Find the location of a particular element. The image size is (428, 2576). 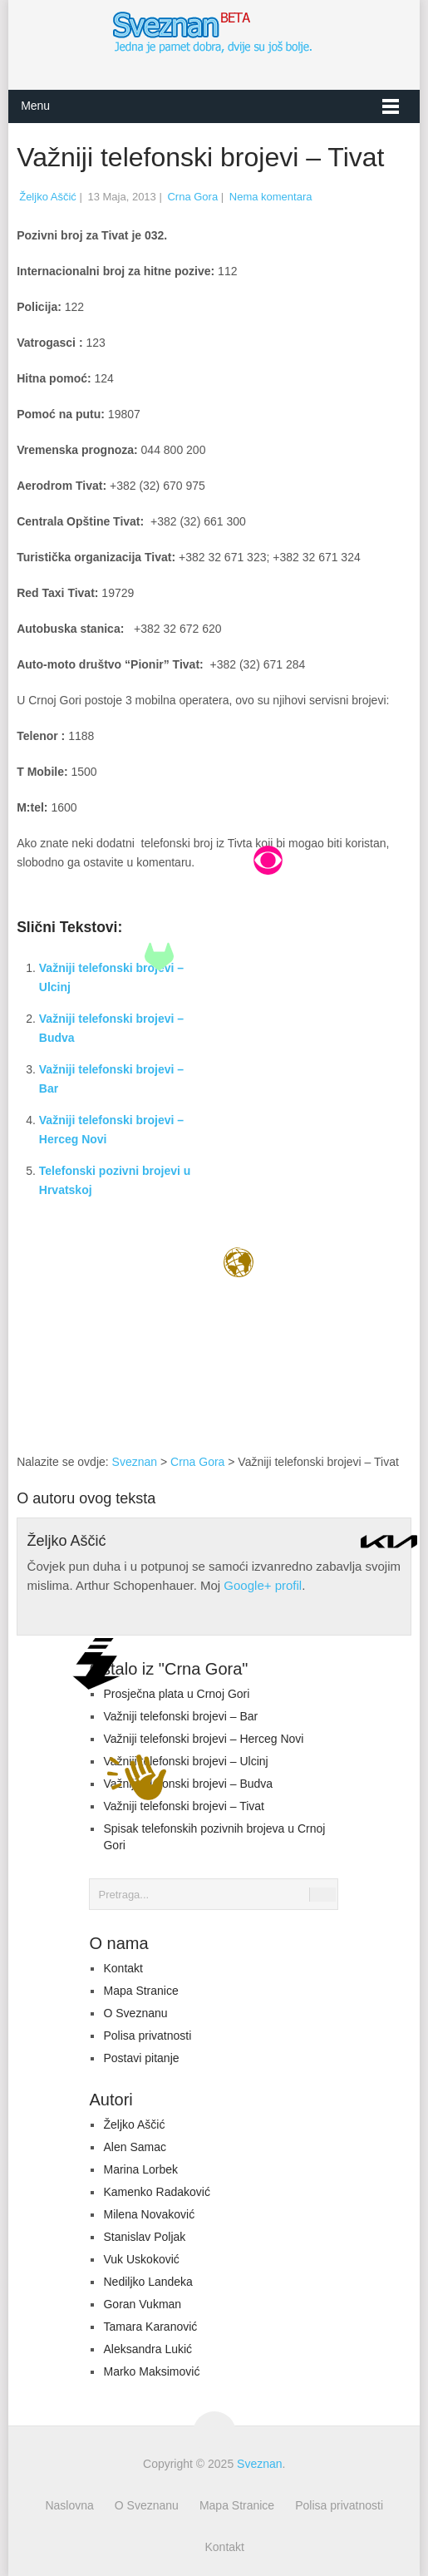

Kia brand logo is located at coordinates (389, 1542).